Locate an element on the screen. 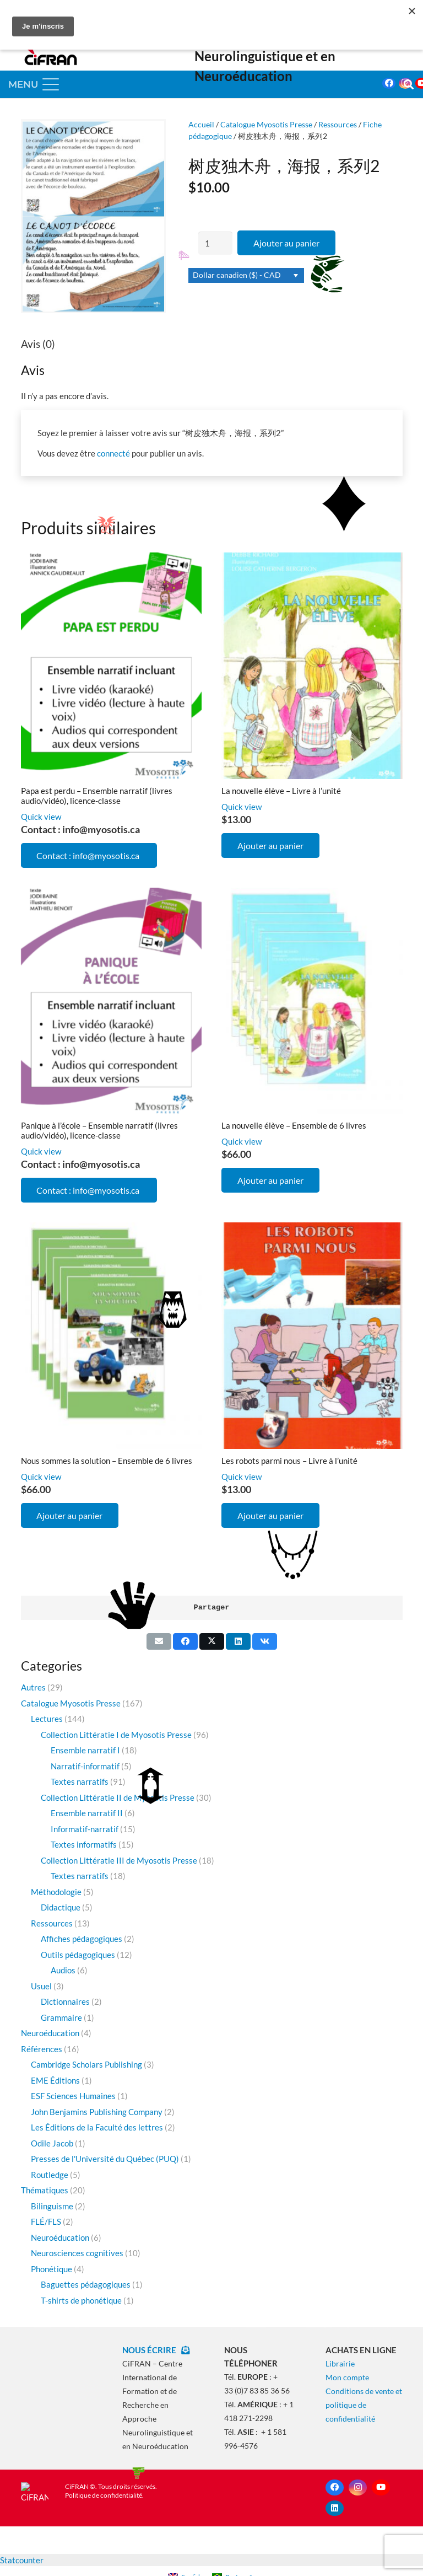 The image size is (423, 2576). view bridge or infrastructure locations is located at coordinates (184, 255).